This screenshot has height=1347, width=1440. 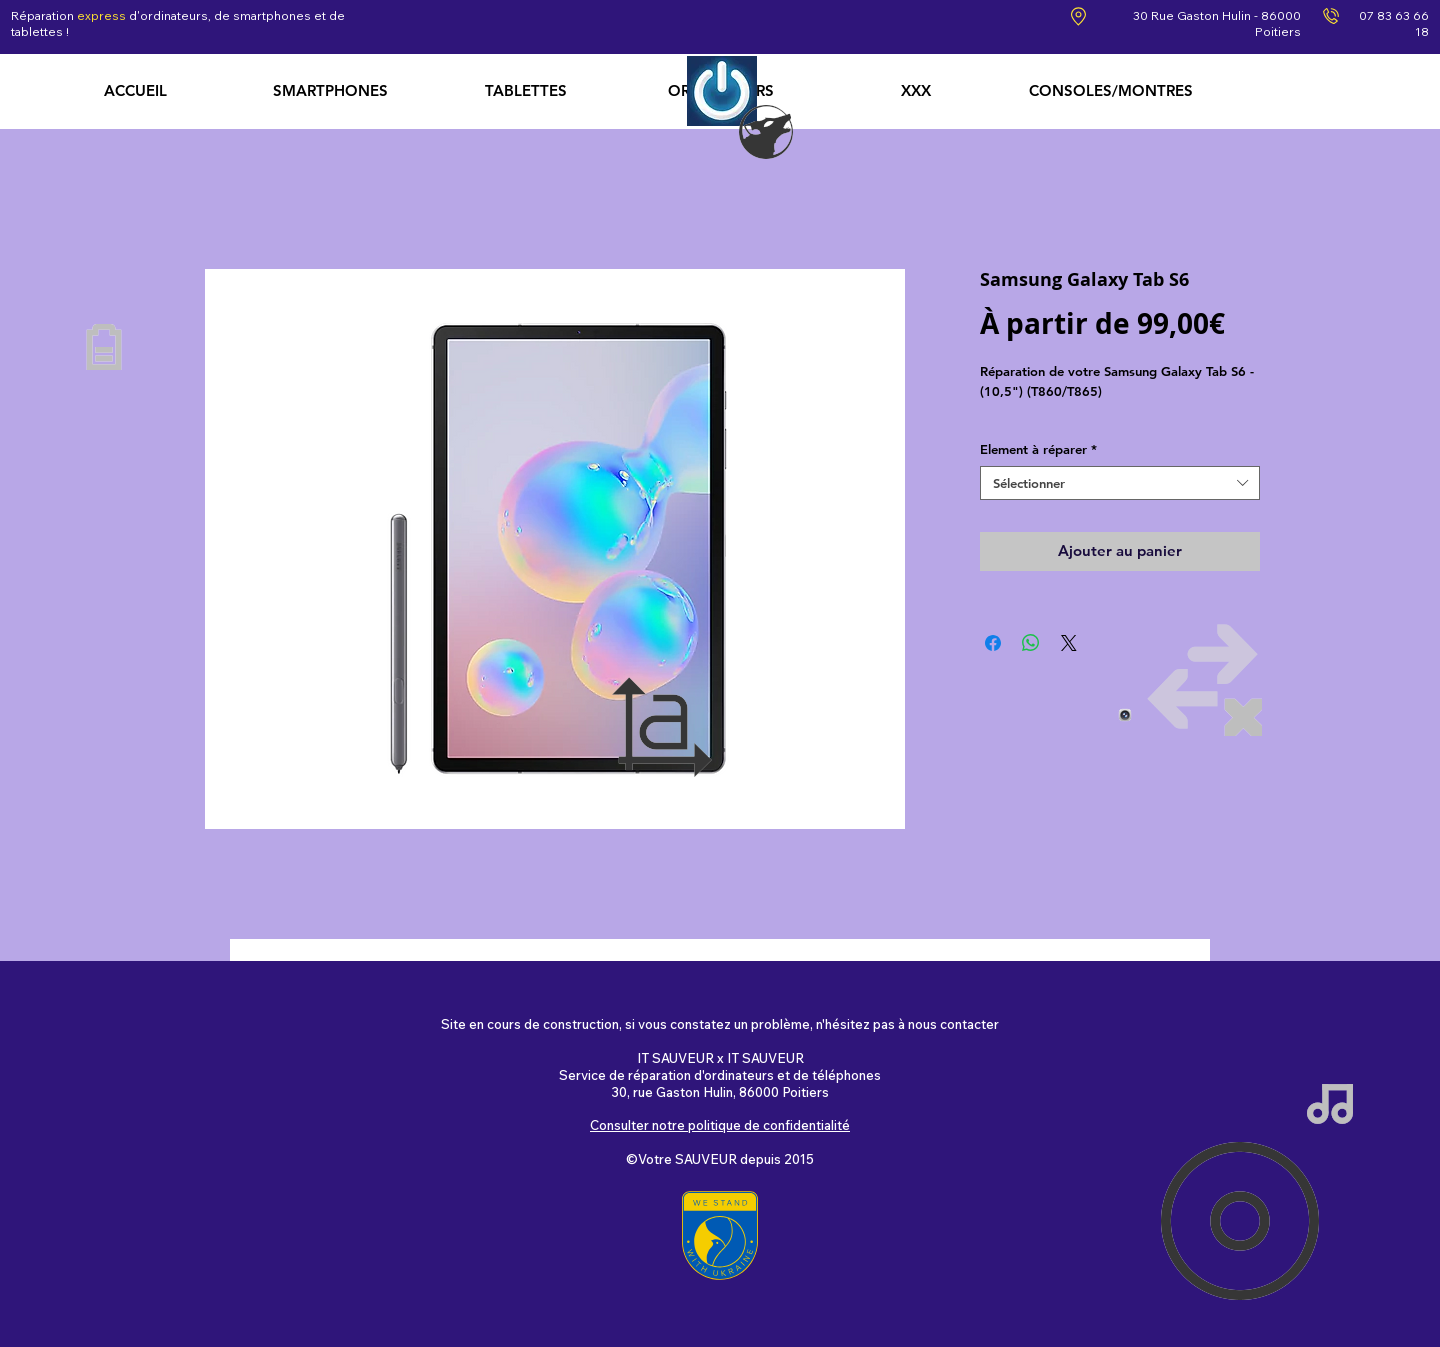 I want to click on open amarok music player, so click(x=766, y=132).